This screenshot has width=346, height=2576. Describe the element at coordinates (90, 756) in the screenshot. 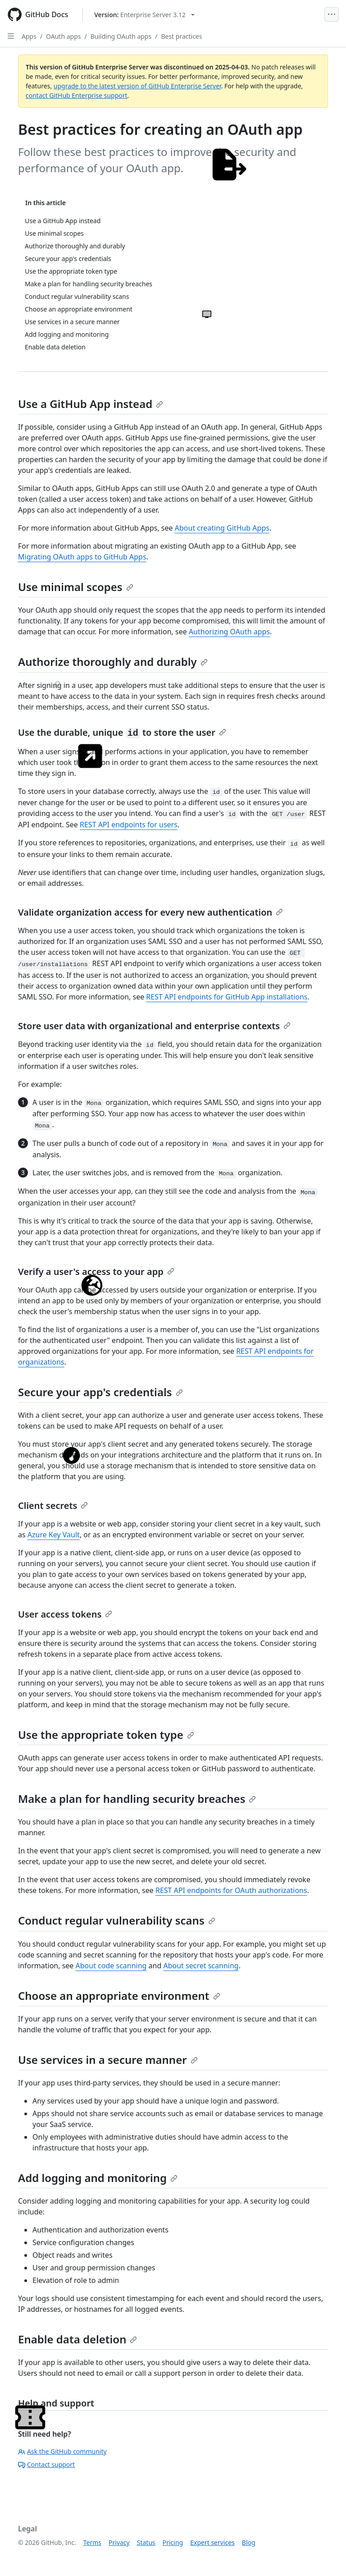

I see `open link in a new window or tab` at that location.